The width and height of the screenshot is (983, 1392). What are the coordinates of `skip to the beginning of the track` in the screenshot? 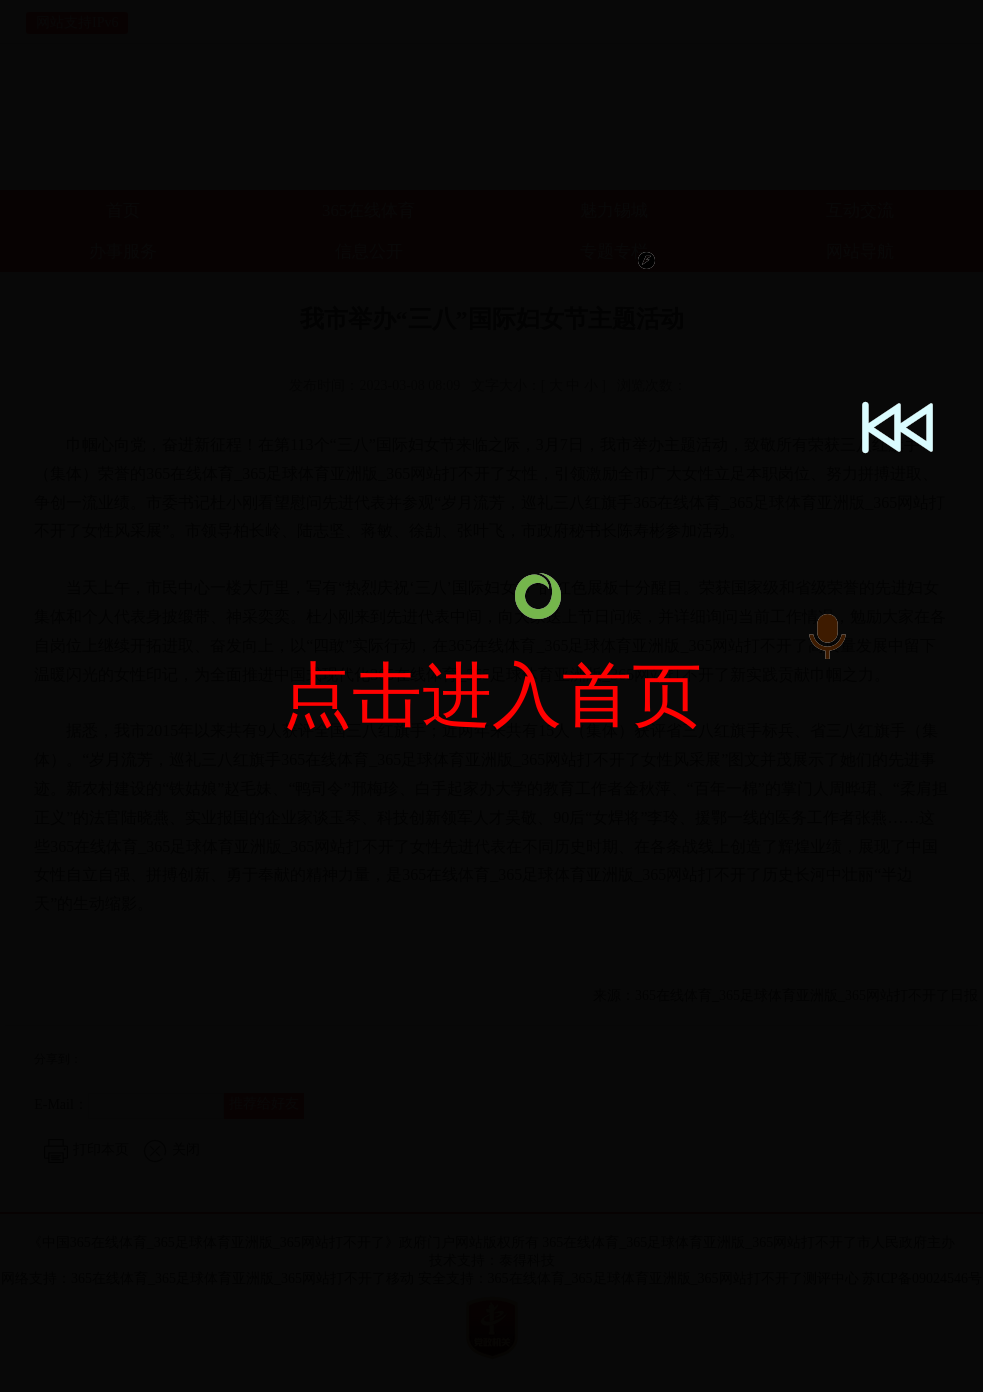 It's located at (897, 427).